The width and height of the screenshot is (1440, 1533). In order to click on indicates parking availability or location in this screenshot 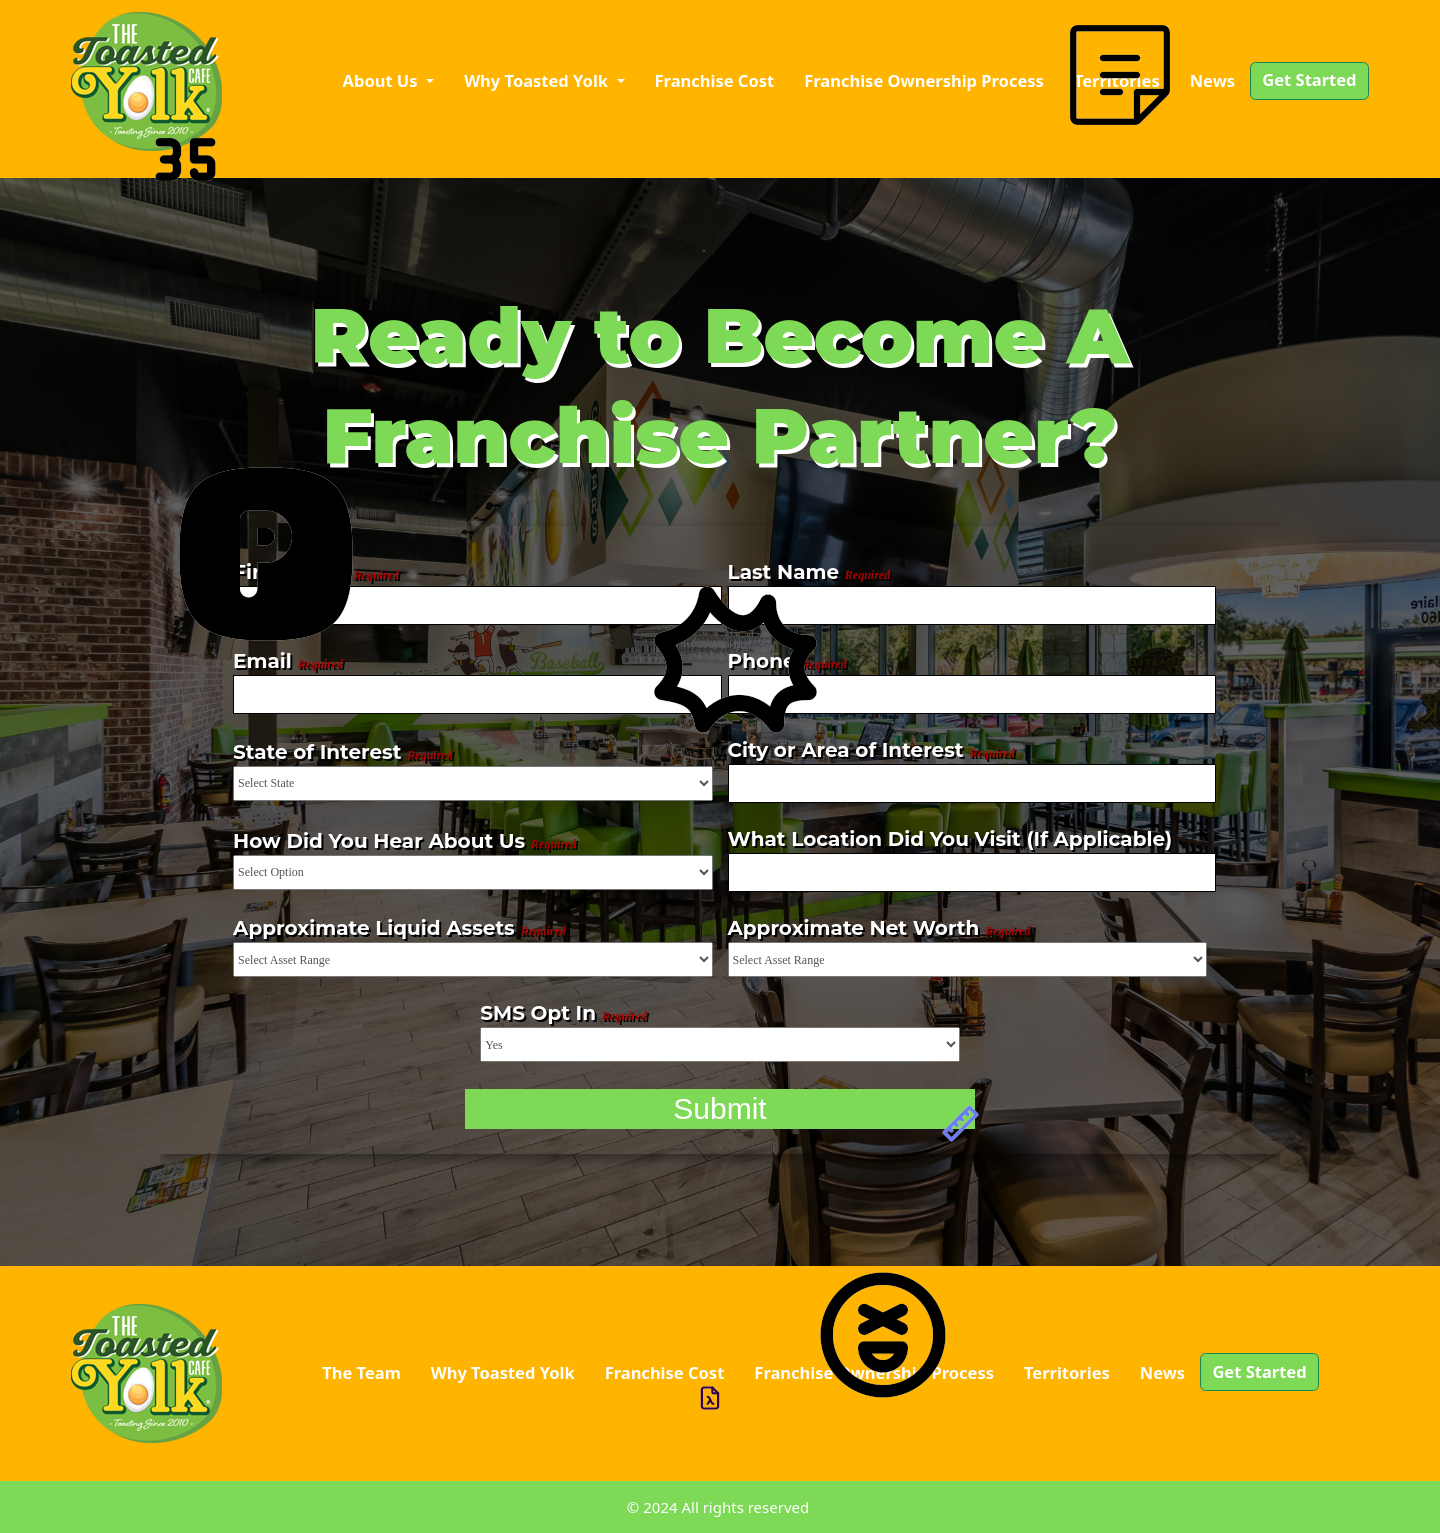, I will do `click(266, 554)`.